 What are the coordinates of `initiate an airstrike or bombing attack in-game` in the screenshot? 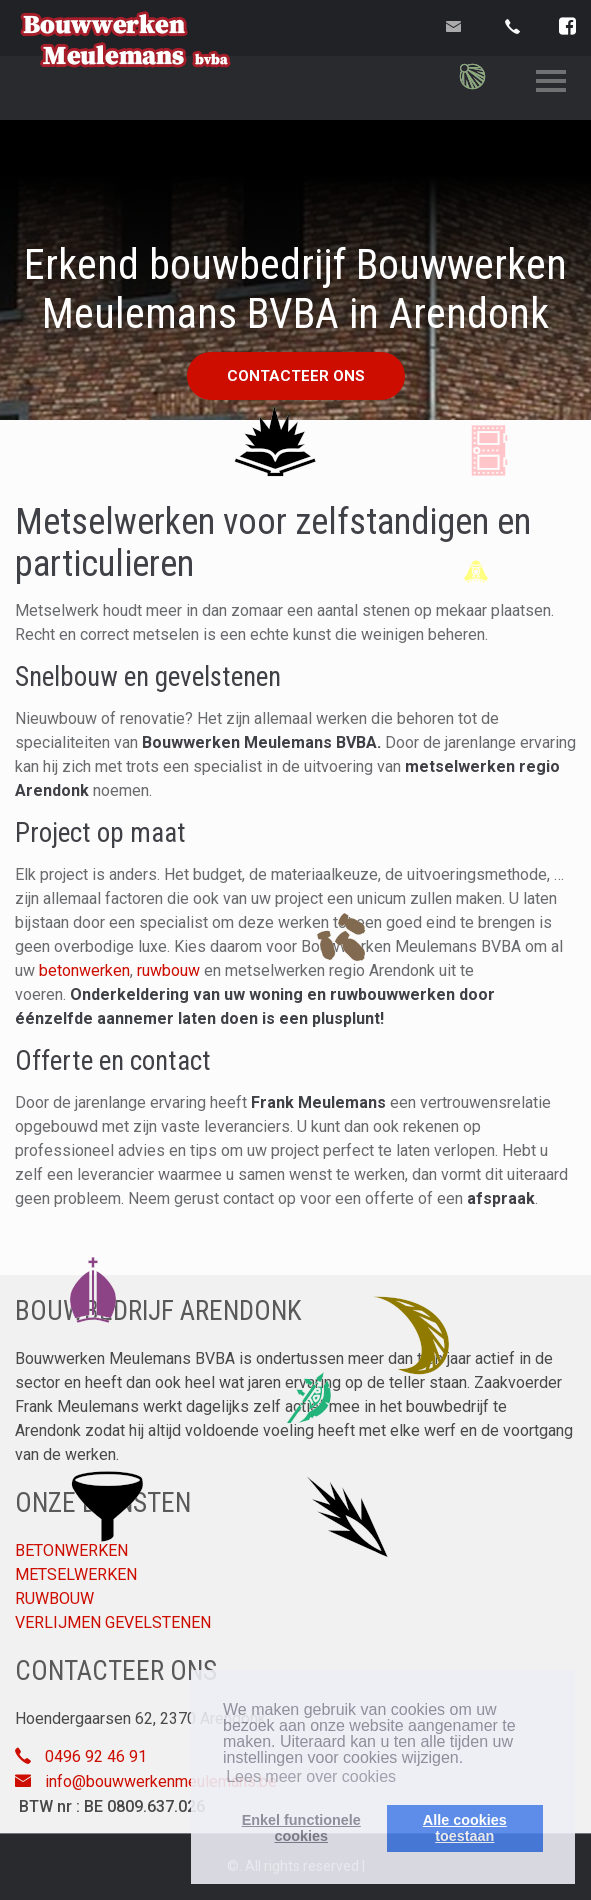 It's located at (341, 937).